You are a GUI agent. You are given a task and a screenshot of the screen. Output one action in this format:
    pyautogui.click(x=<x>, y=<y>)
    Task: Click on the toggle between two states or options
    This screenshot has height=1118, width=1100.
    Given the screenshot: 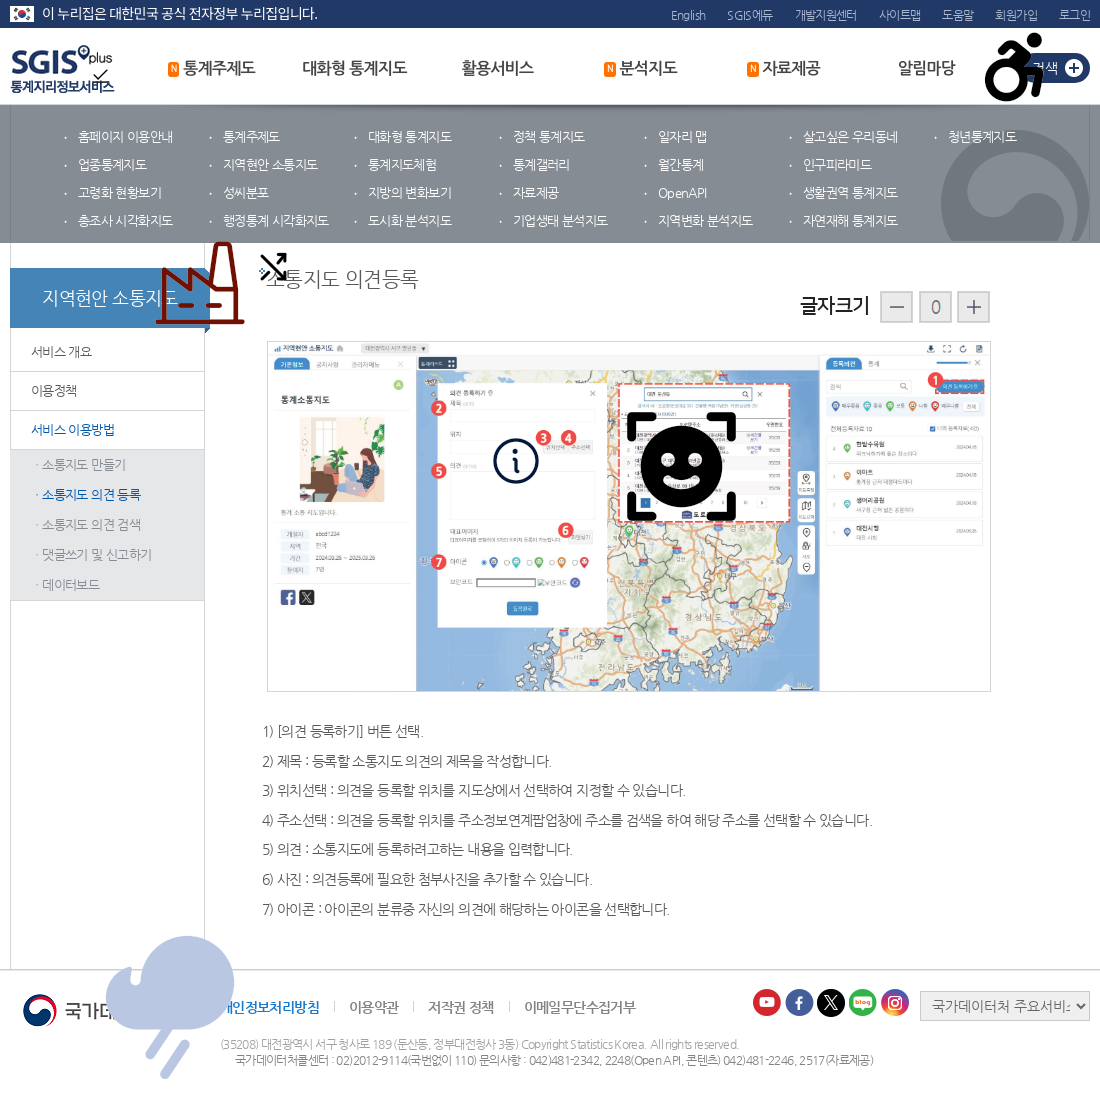 What is the action you would take?
    pyautogui.click(x=273, y=267)
    